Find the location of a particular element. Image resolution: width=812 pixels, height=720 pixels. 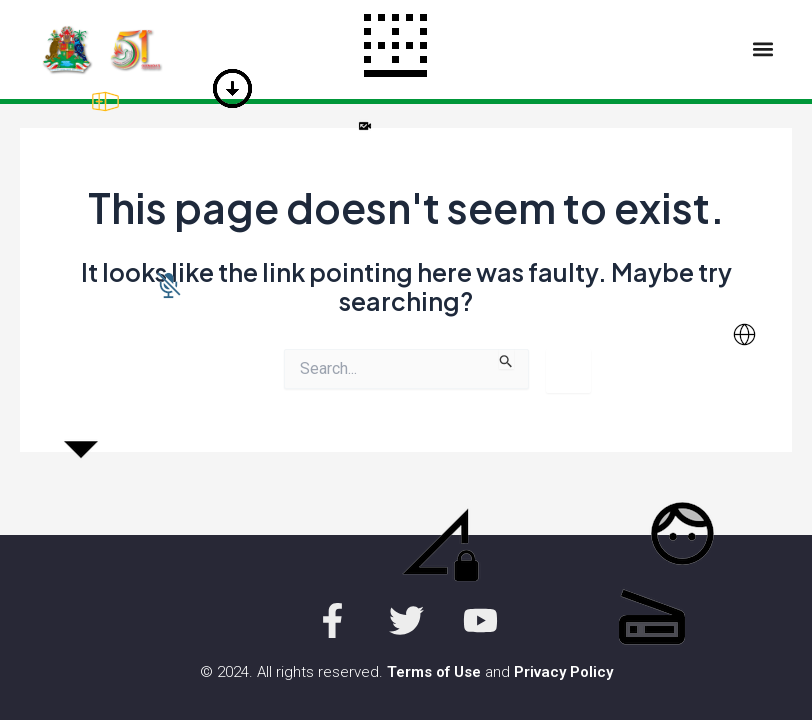

switch to global or worldwide view is located at coordinates (744, 334).